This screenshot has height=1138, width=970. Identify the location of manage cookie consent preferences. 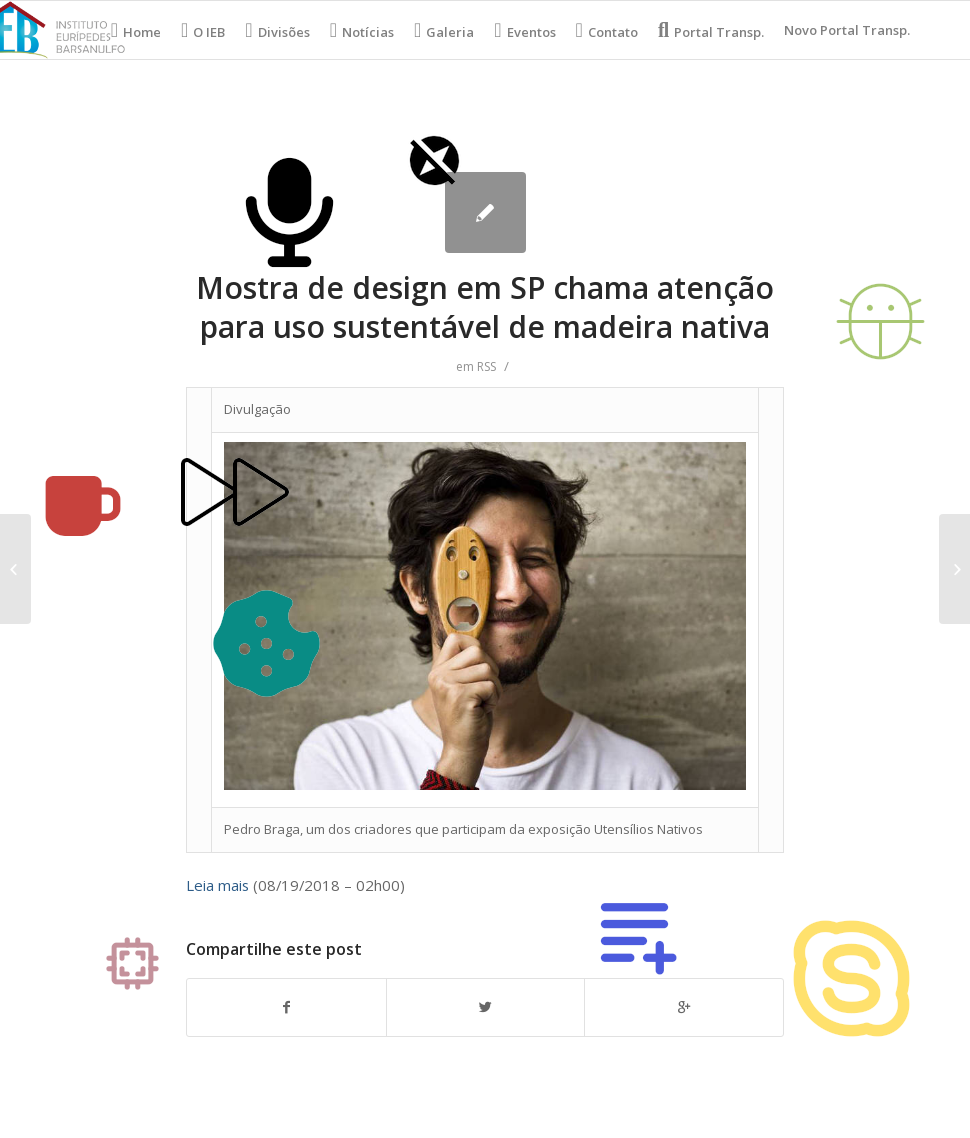
(266, 643).